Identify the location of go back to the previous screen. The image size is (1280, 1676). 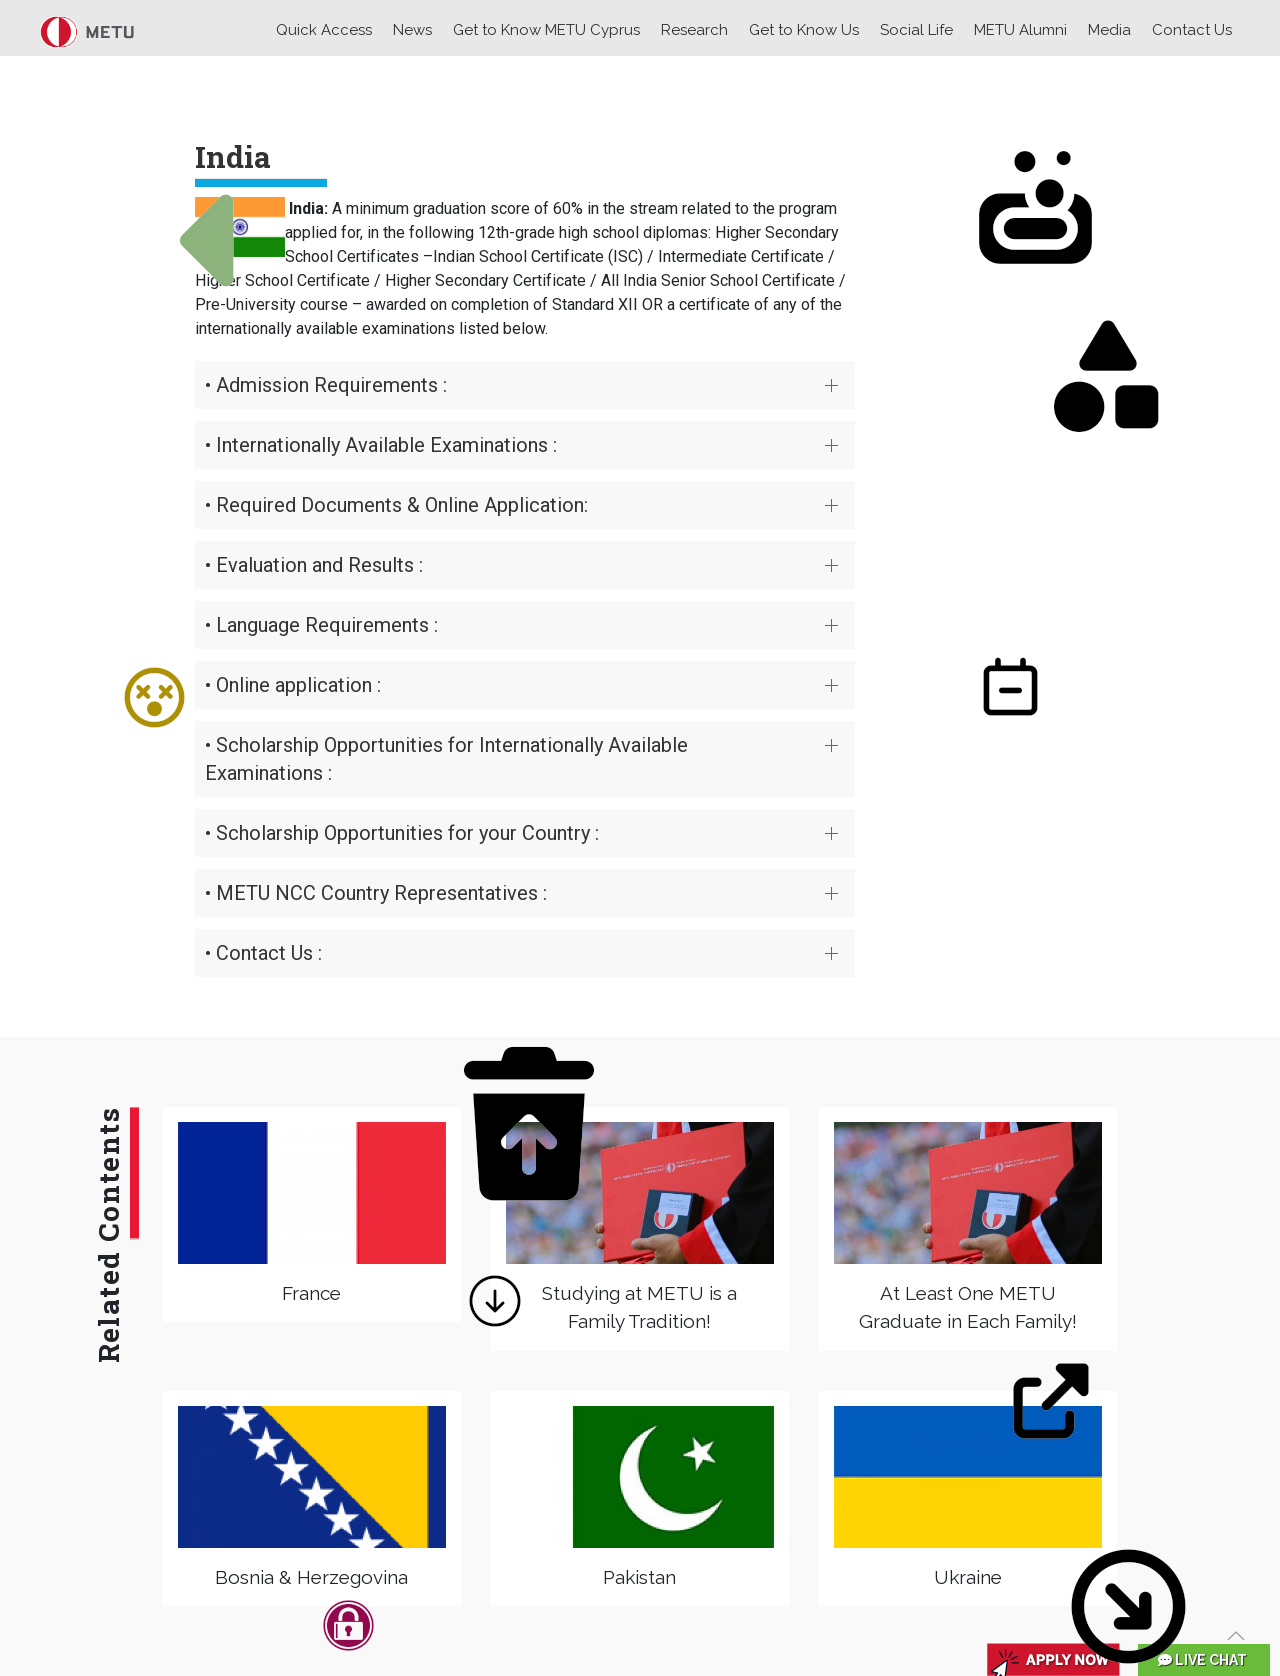
(210, 240).